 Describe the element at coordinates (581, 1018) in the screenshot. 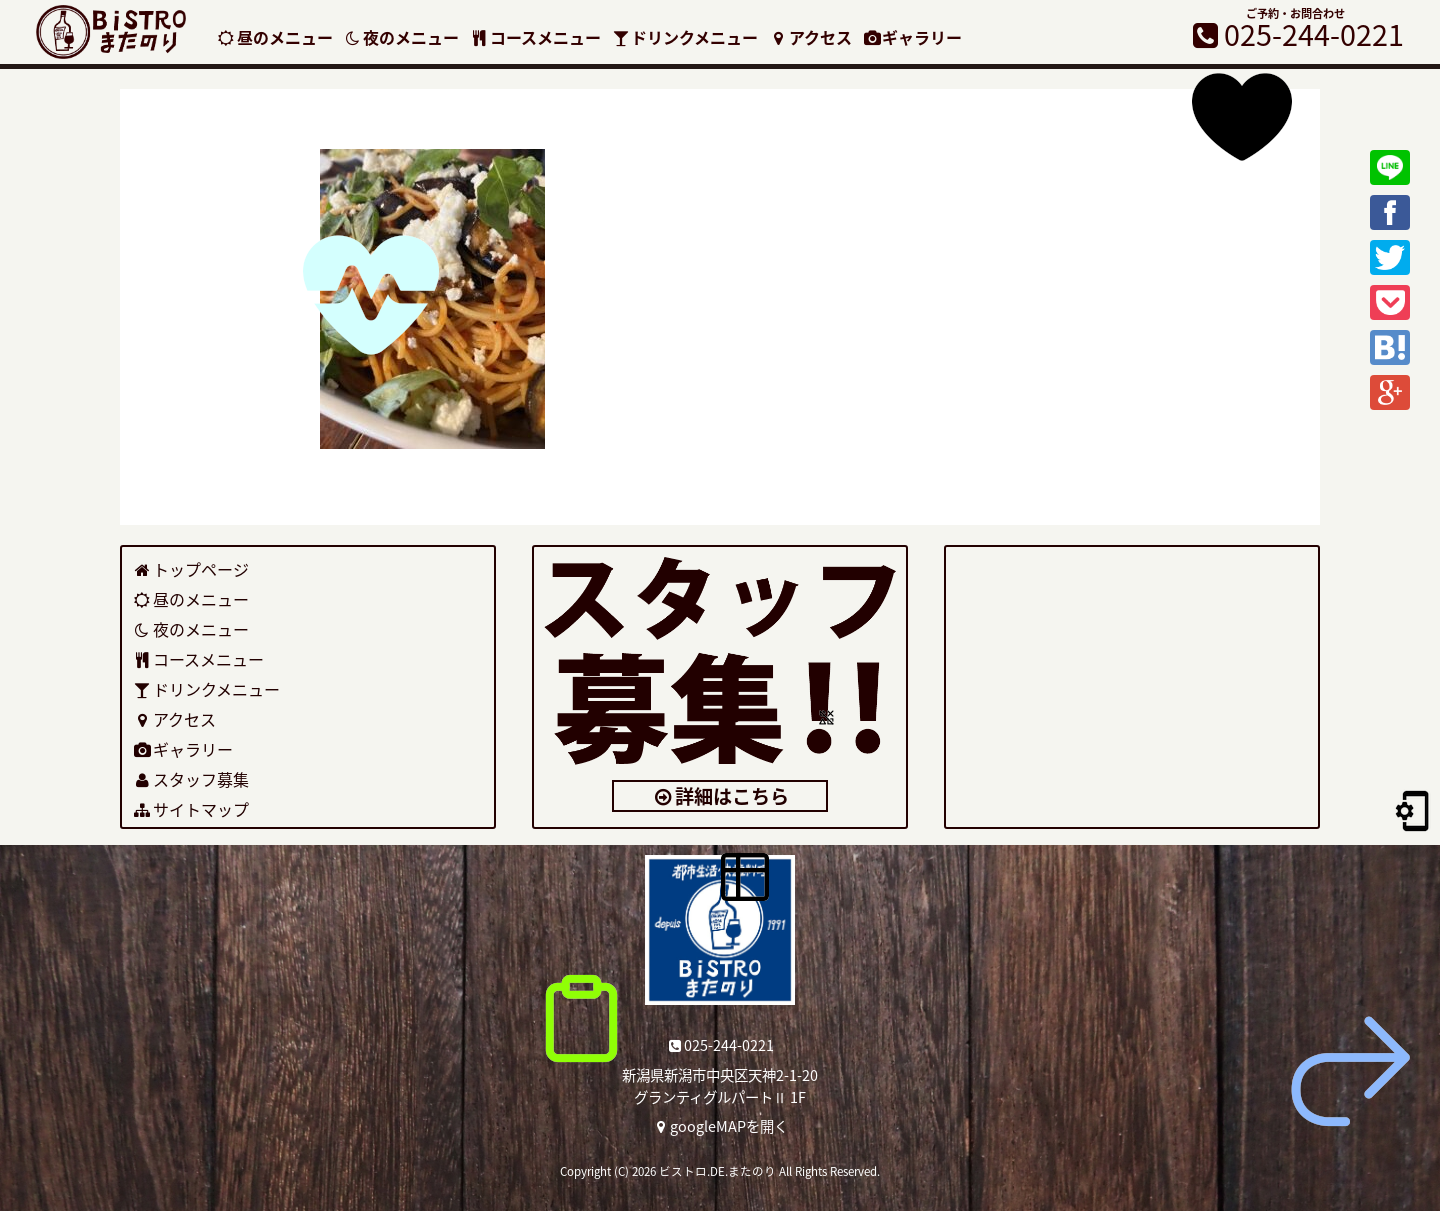

I see `copy to clipboard` at that location.